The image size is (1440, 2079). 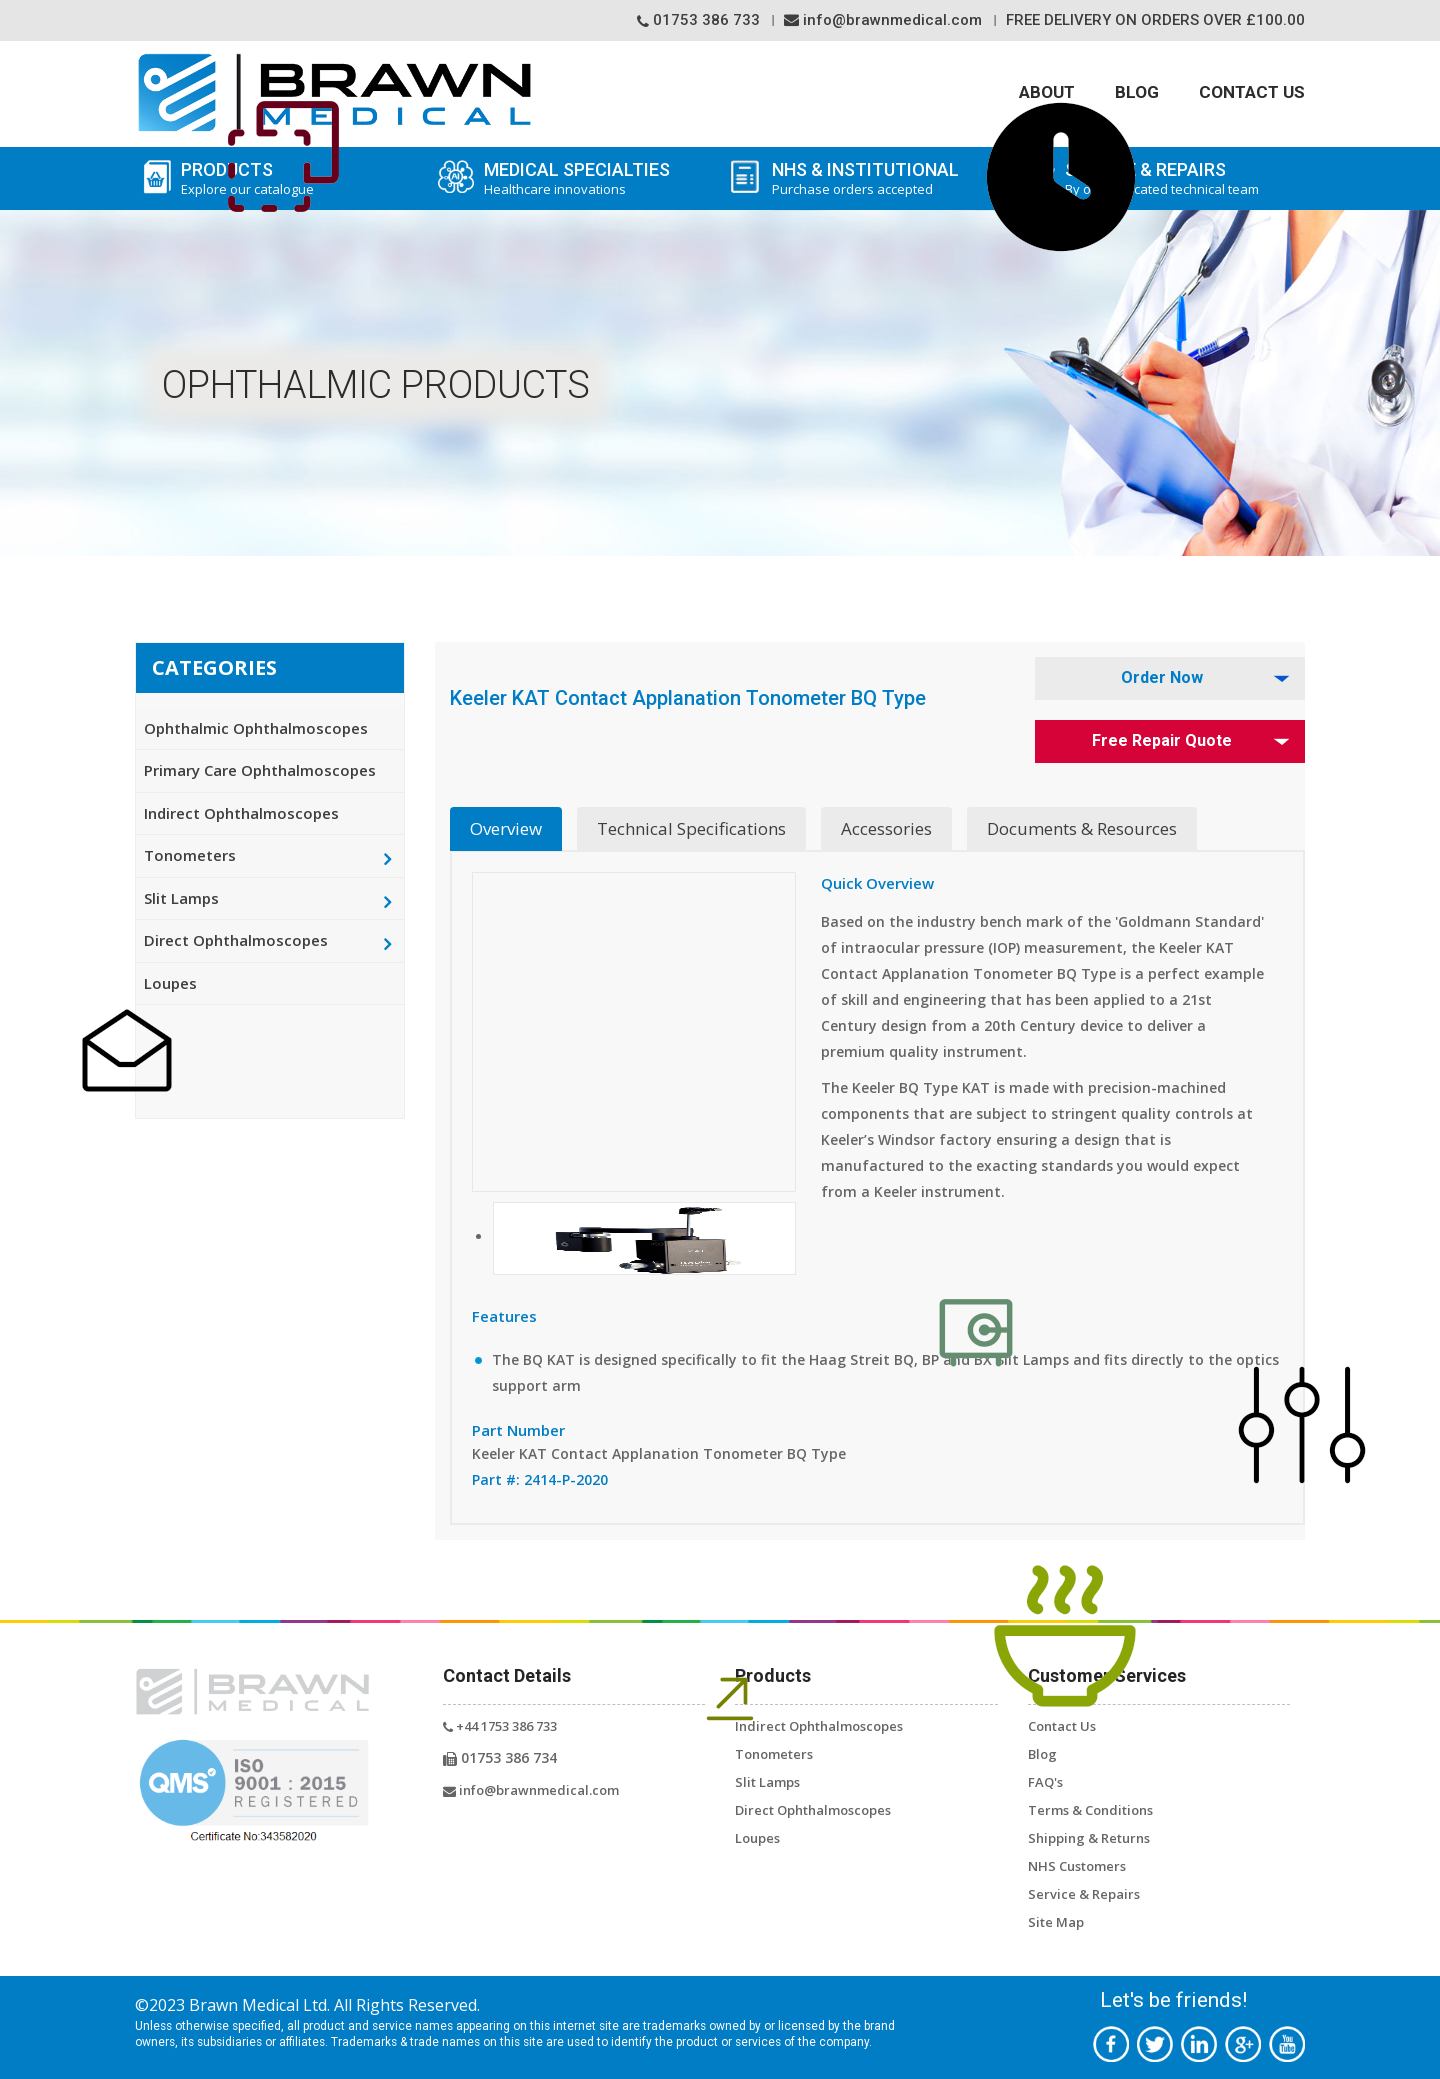 What do you see at coordinates (1065, 1636) in the screenshot?
I see `view food or meal options` at bounding box center [1065, 1636].